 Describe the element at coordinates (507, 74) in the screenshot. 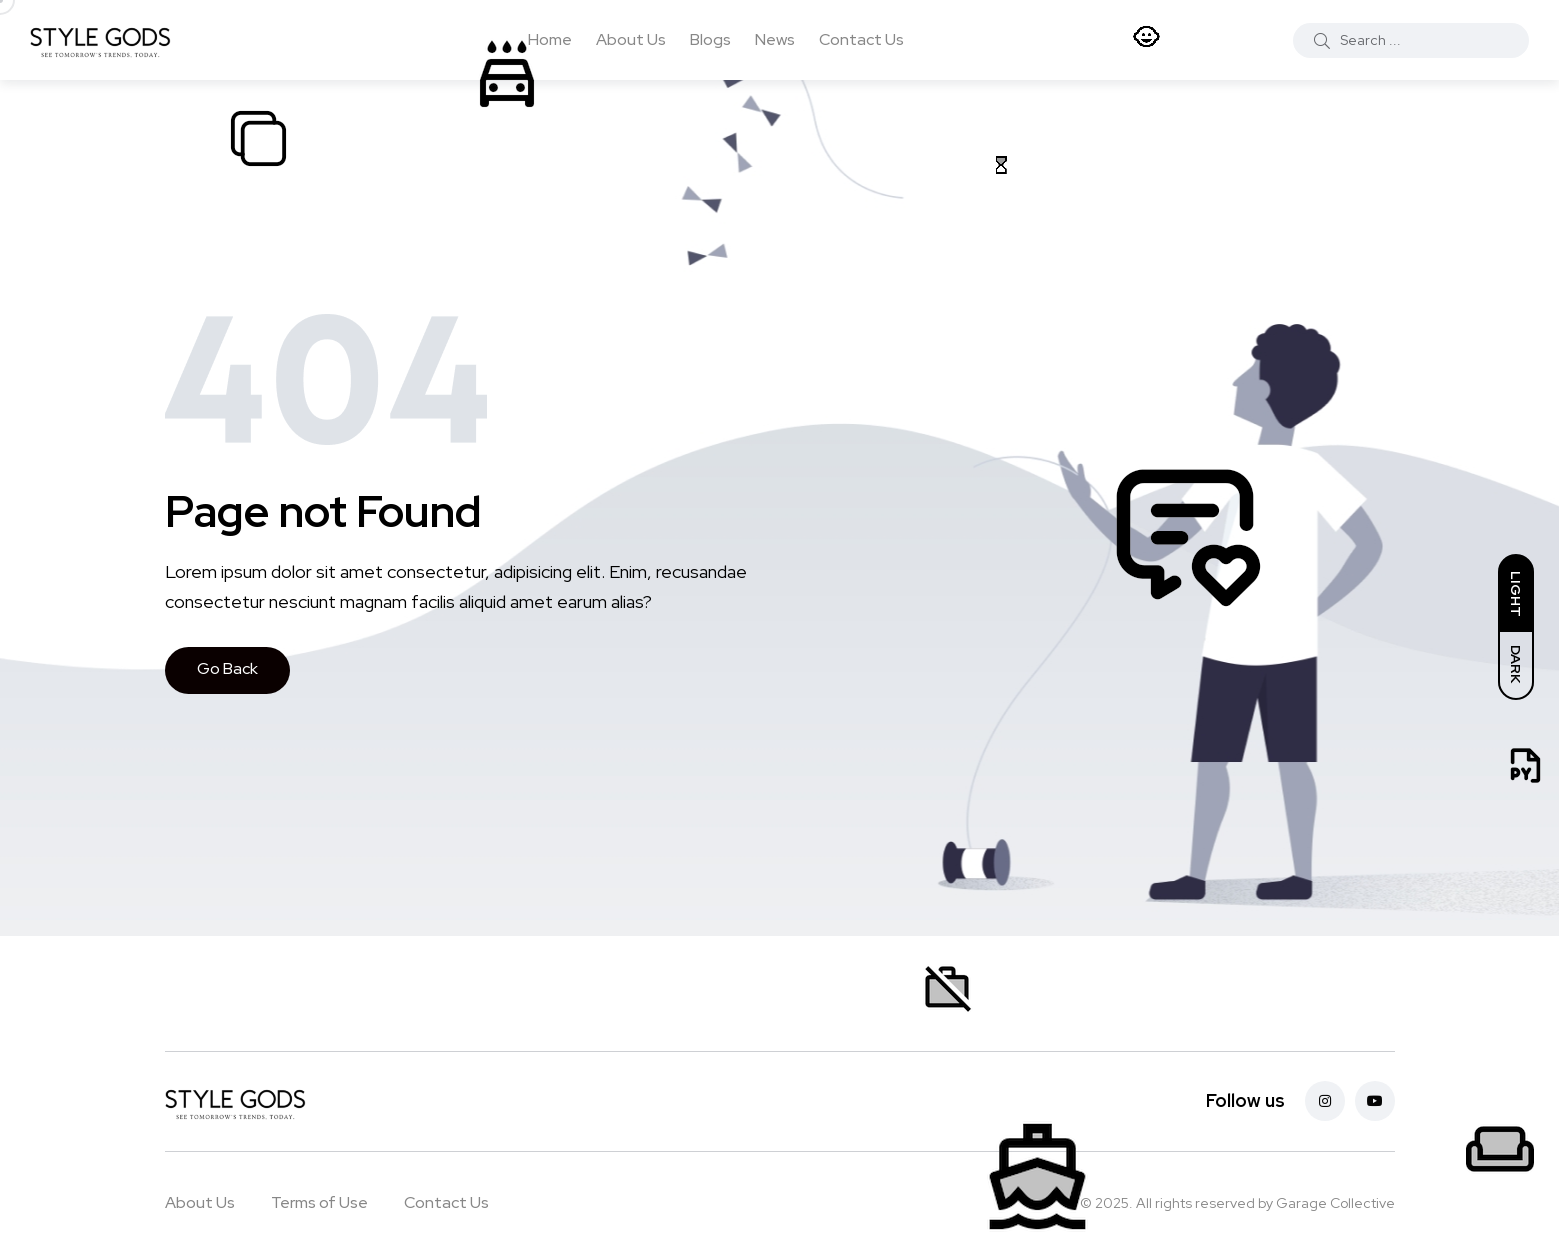

I see `find nearby car wash locations` at that location.